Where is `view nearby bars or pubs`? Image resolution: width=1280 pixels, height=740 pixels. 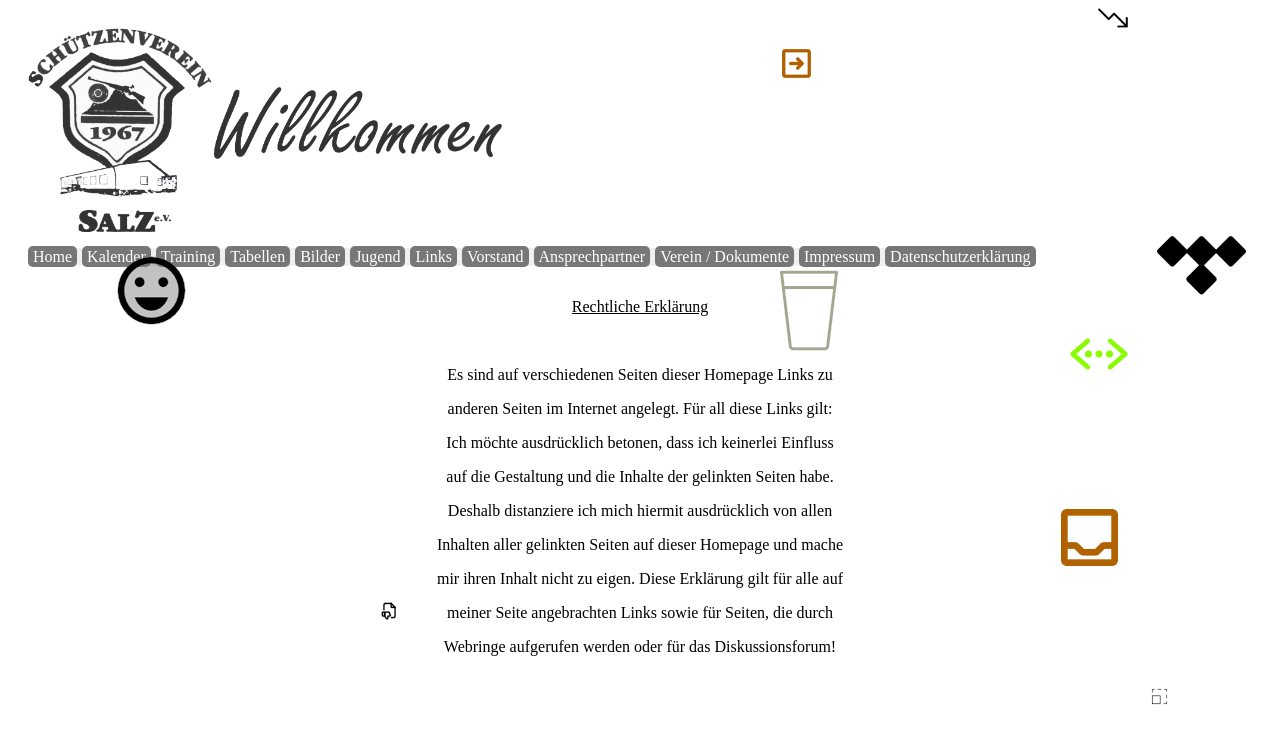
view nearby bars or pubs is located at coordinates (809, 309).